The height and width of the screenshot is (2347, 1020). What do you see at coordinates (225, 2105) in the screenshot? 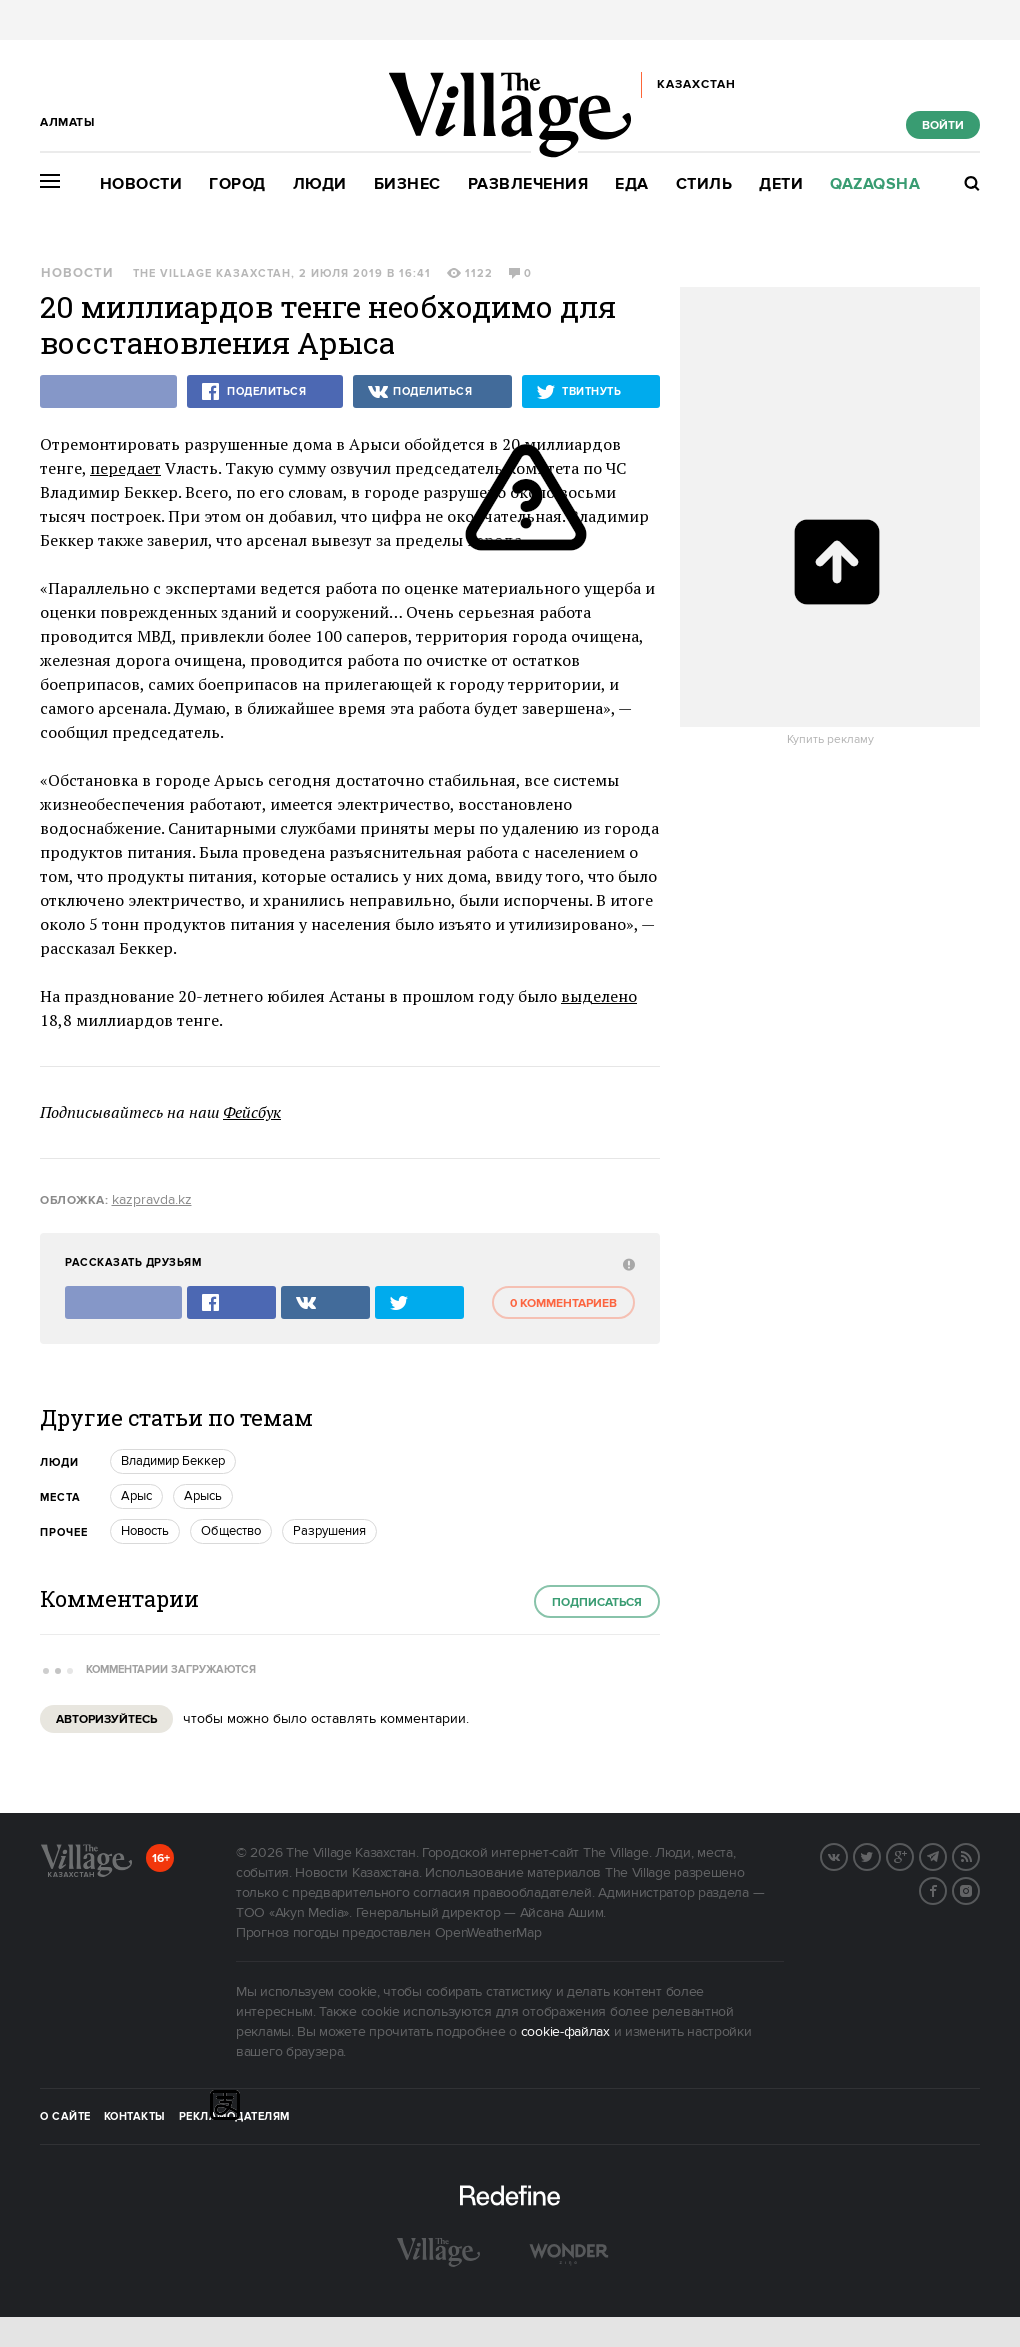
I see `pay with alipay` at bounding box center [225, 2105].